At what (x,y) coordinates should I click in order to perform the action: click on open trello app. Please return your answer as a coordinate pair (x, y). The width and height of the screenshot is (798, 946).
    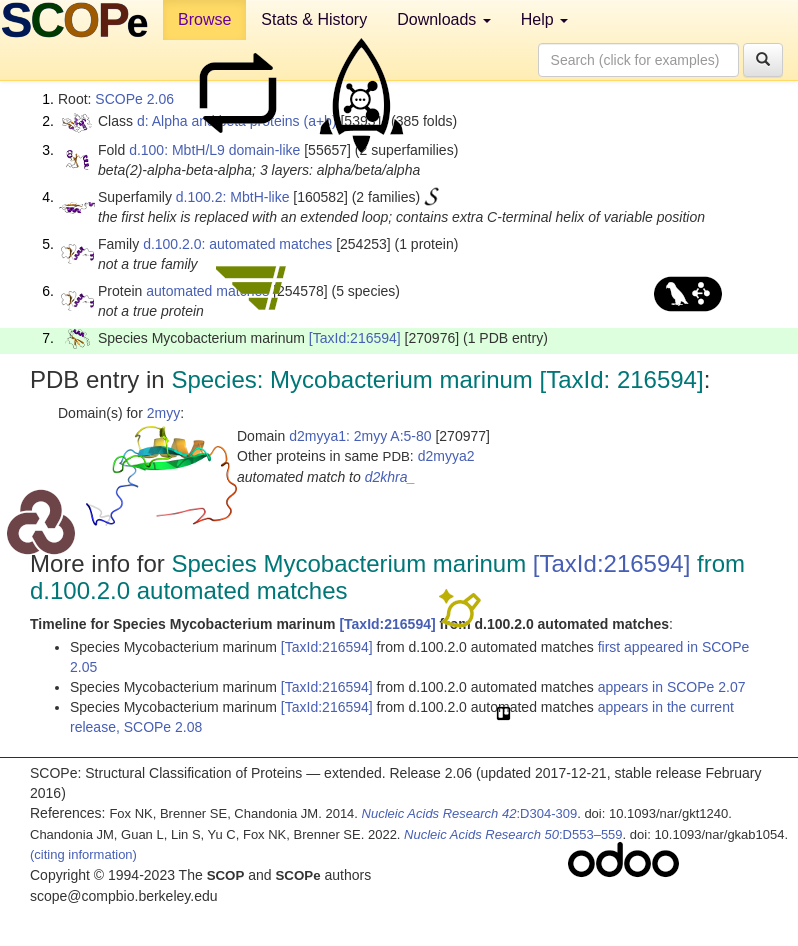
    Looking at the image, I should click on (503, 713).